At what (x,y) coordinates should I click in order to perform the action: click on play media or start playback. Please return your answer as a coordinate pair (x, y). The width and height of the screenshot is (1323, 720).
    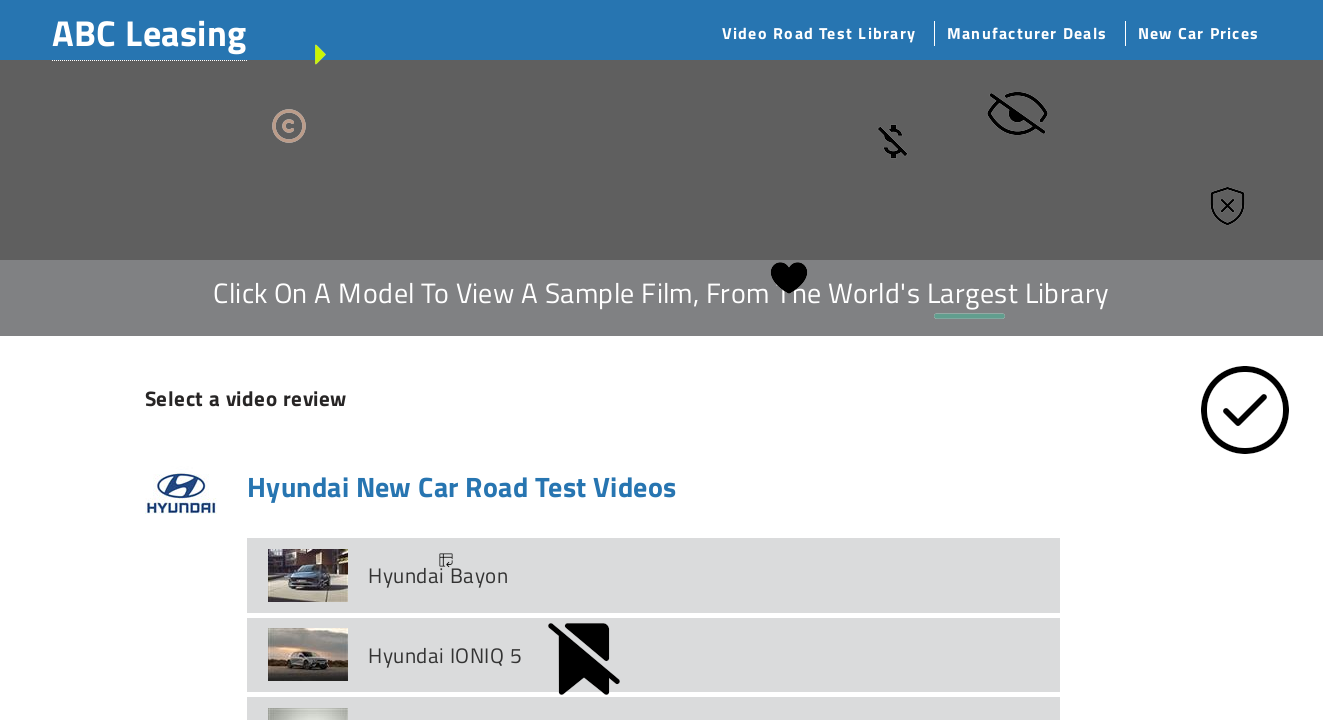
    Looking at the image, I should click on (320, 54).